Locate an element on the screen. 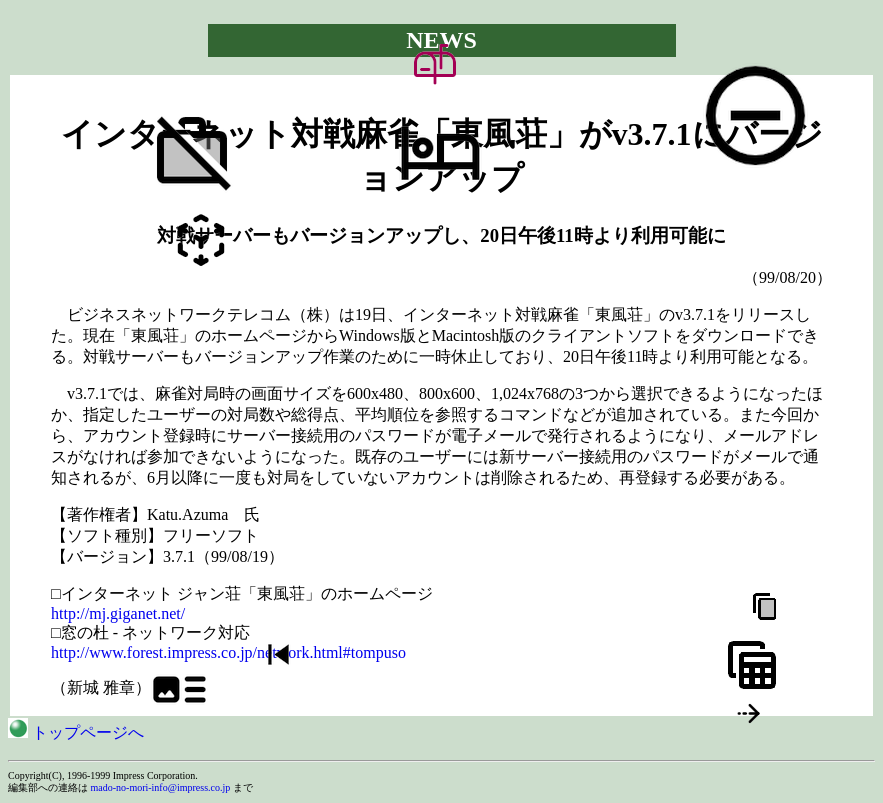  work mode disabled or turned off is located at coordinates (192, 152).